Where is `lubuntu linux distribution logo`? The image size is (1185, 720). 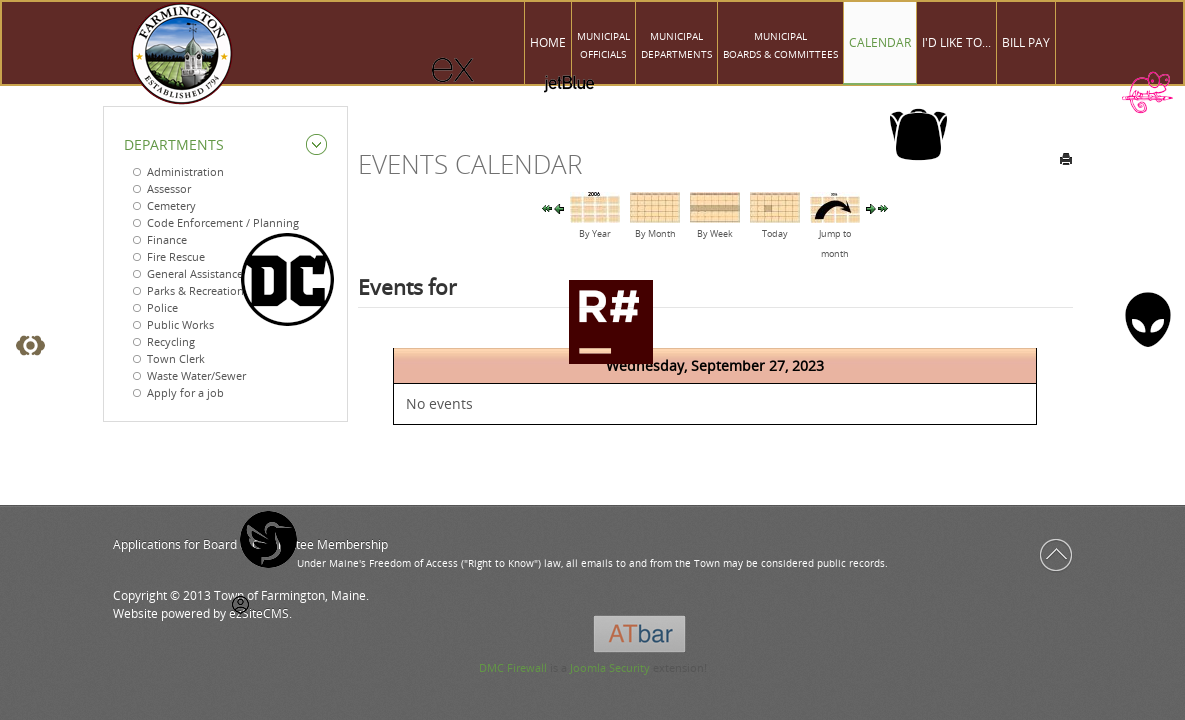
lubuntu linux distribution logo is located at coordinates (268, 539).